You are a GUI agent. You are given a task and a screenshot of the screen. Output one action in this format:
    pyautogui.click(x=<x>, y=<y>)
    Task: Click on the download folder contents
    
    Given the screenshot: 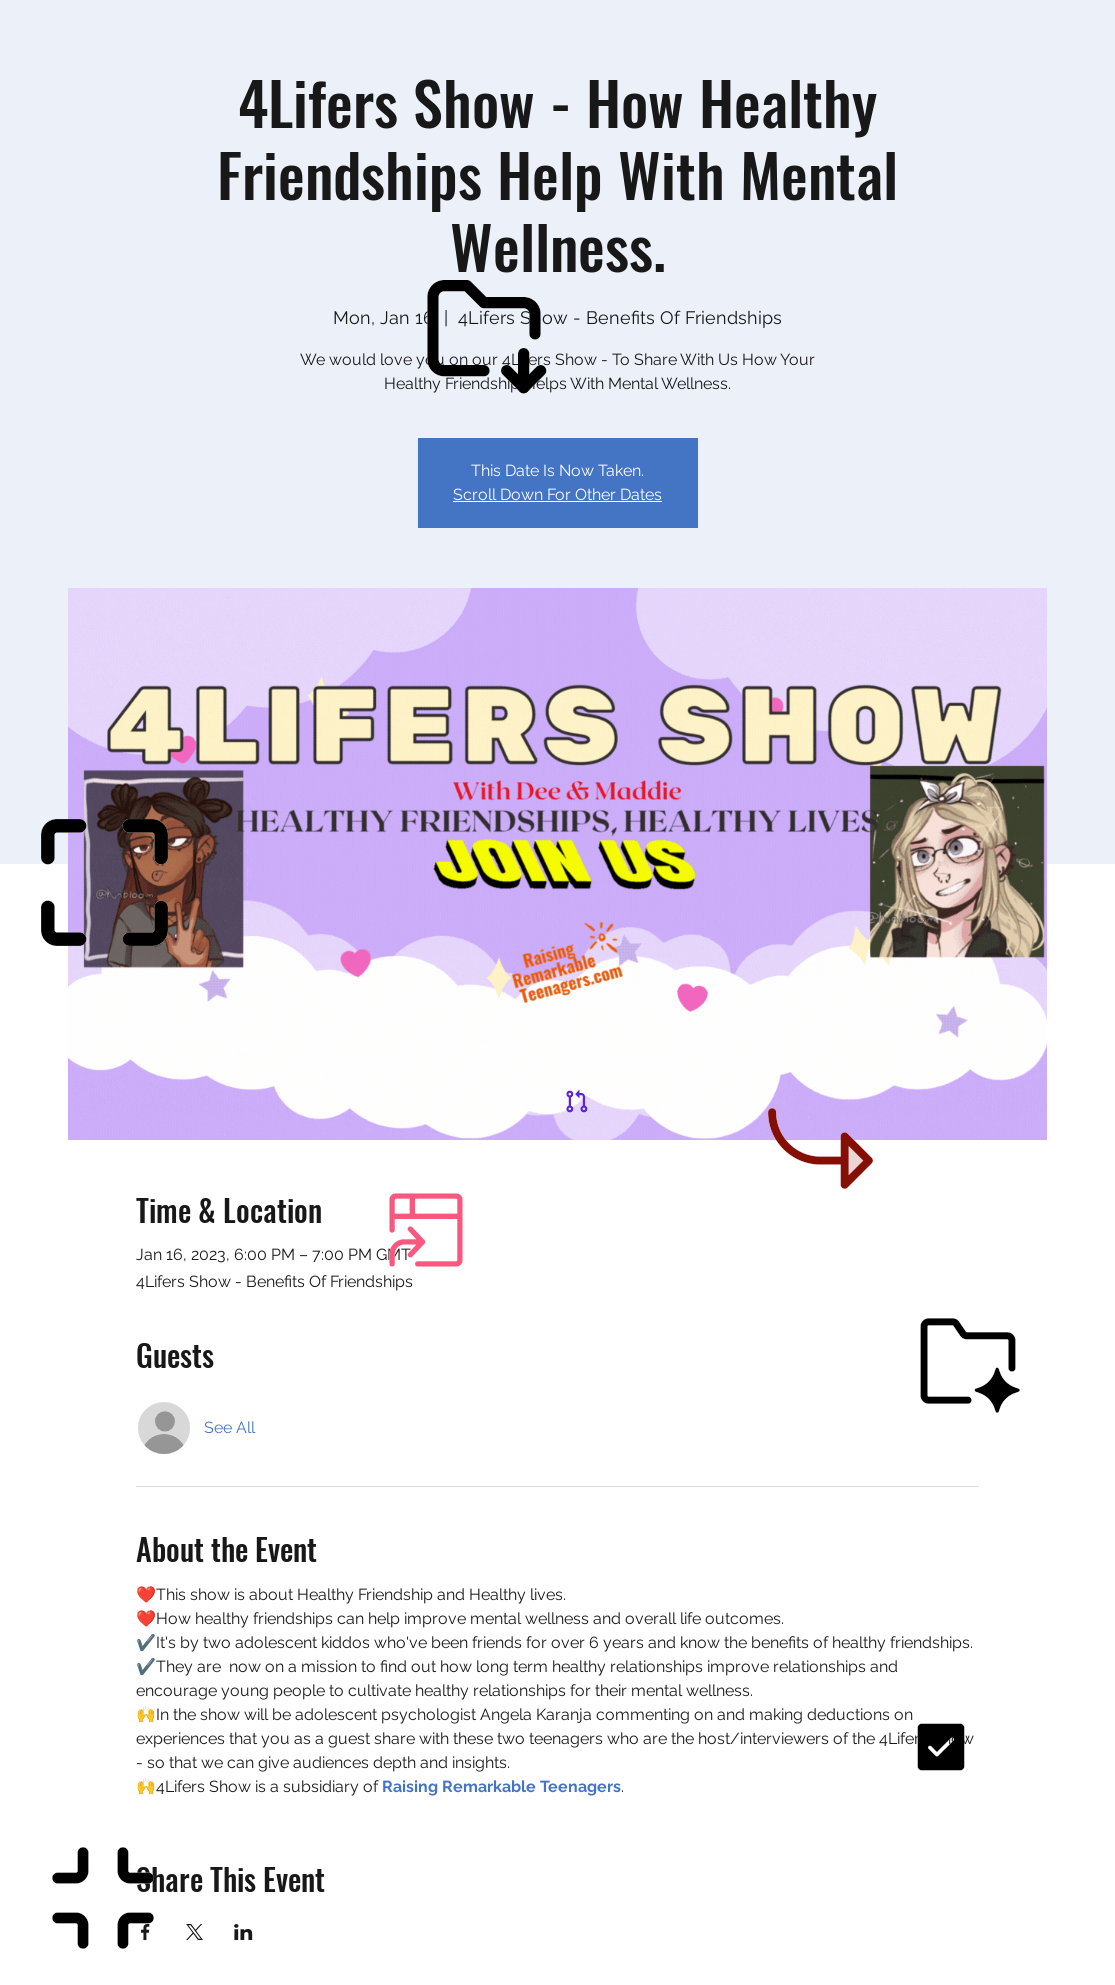 What is the action you would take?
    pyautogui.click(x=484, y=331)
    